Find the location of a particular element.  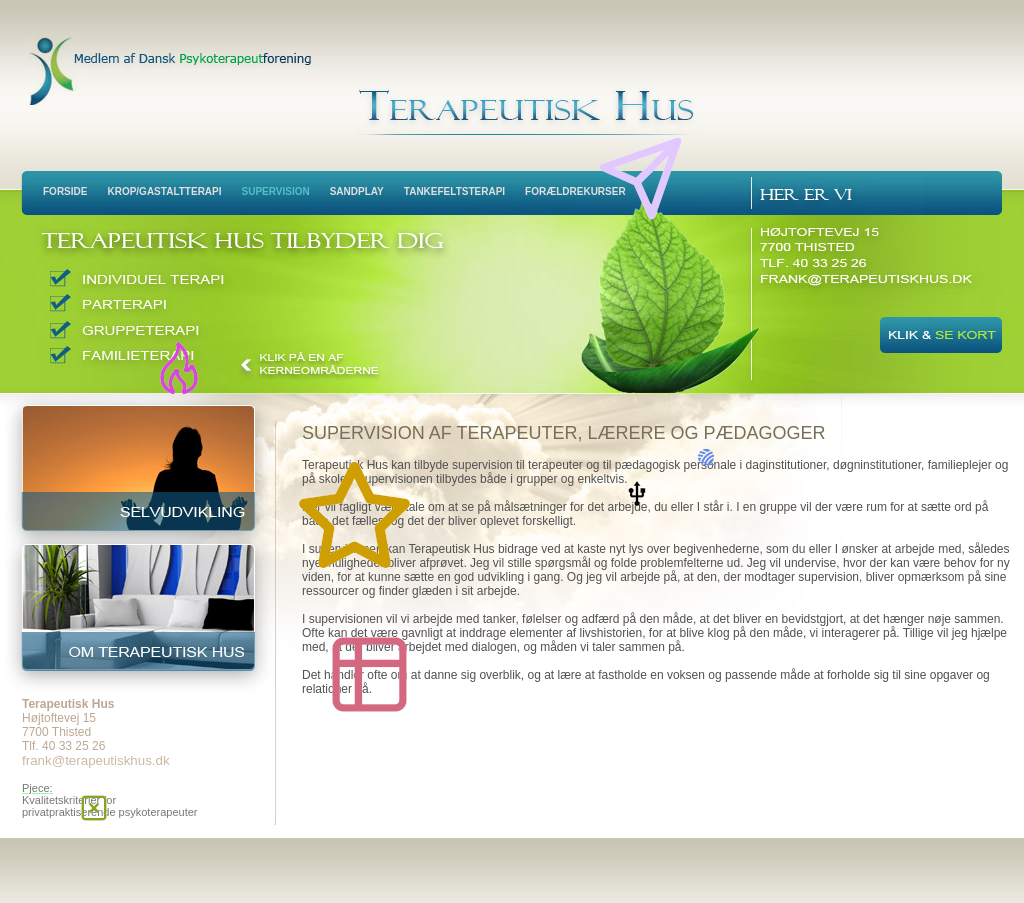

close or dismiss a dialog box is located at coordinates (94, 808).